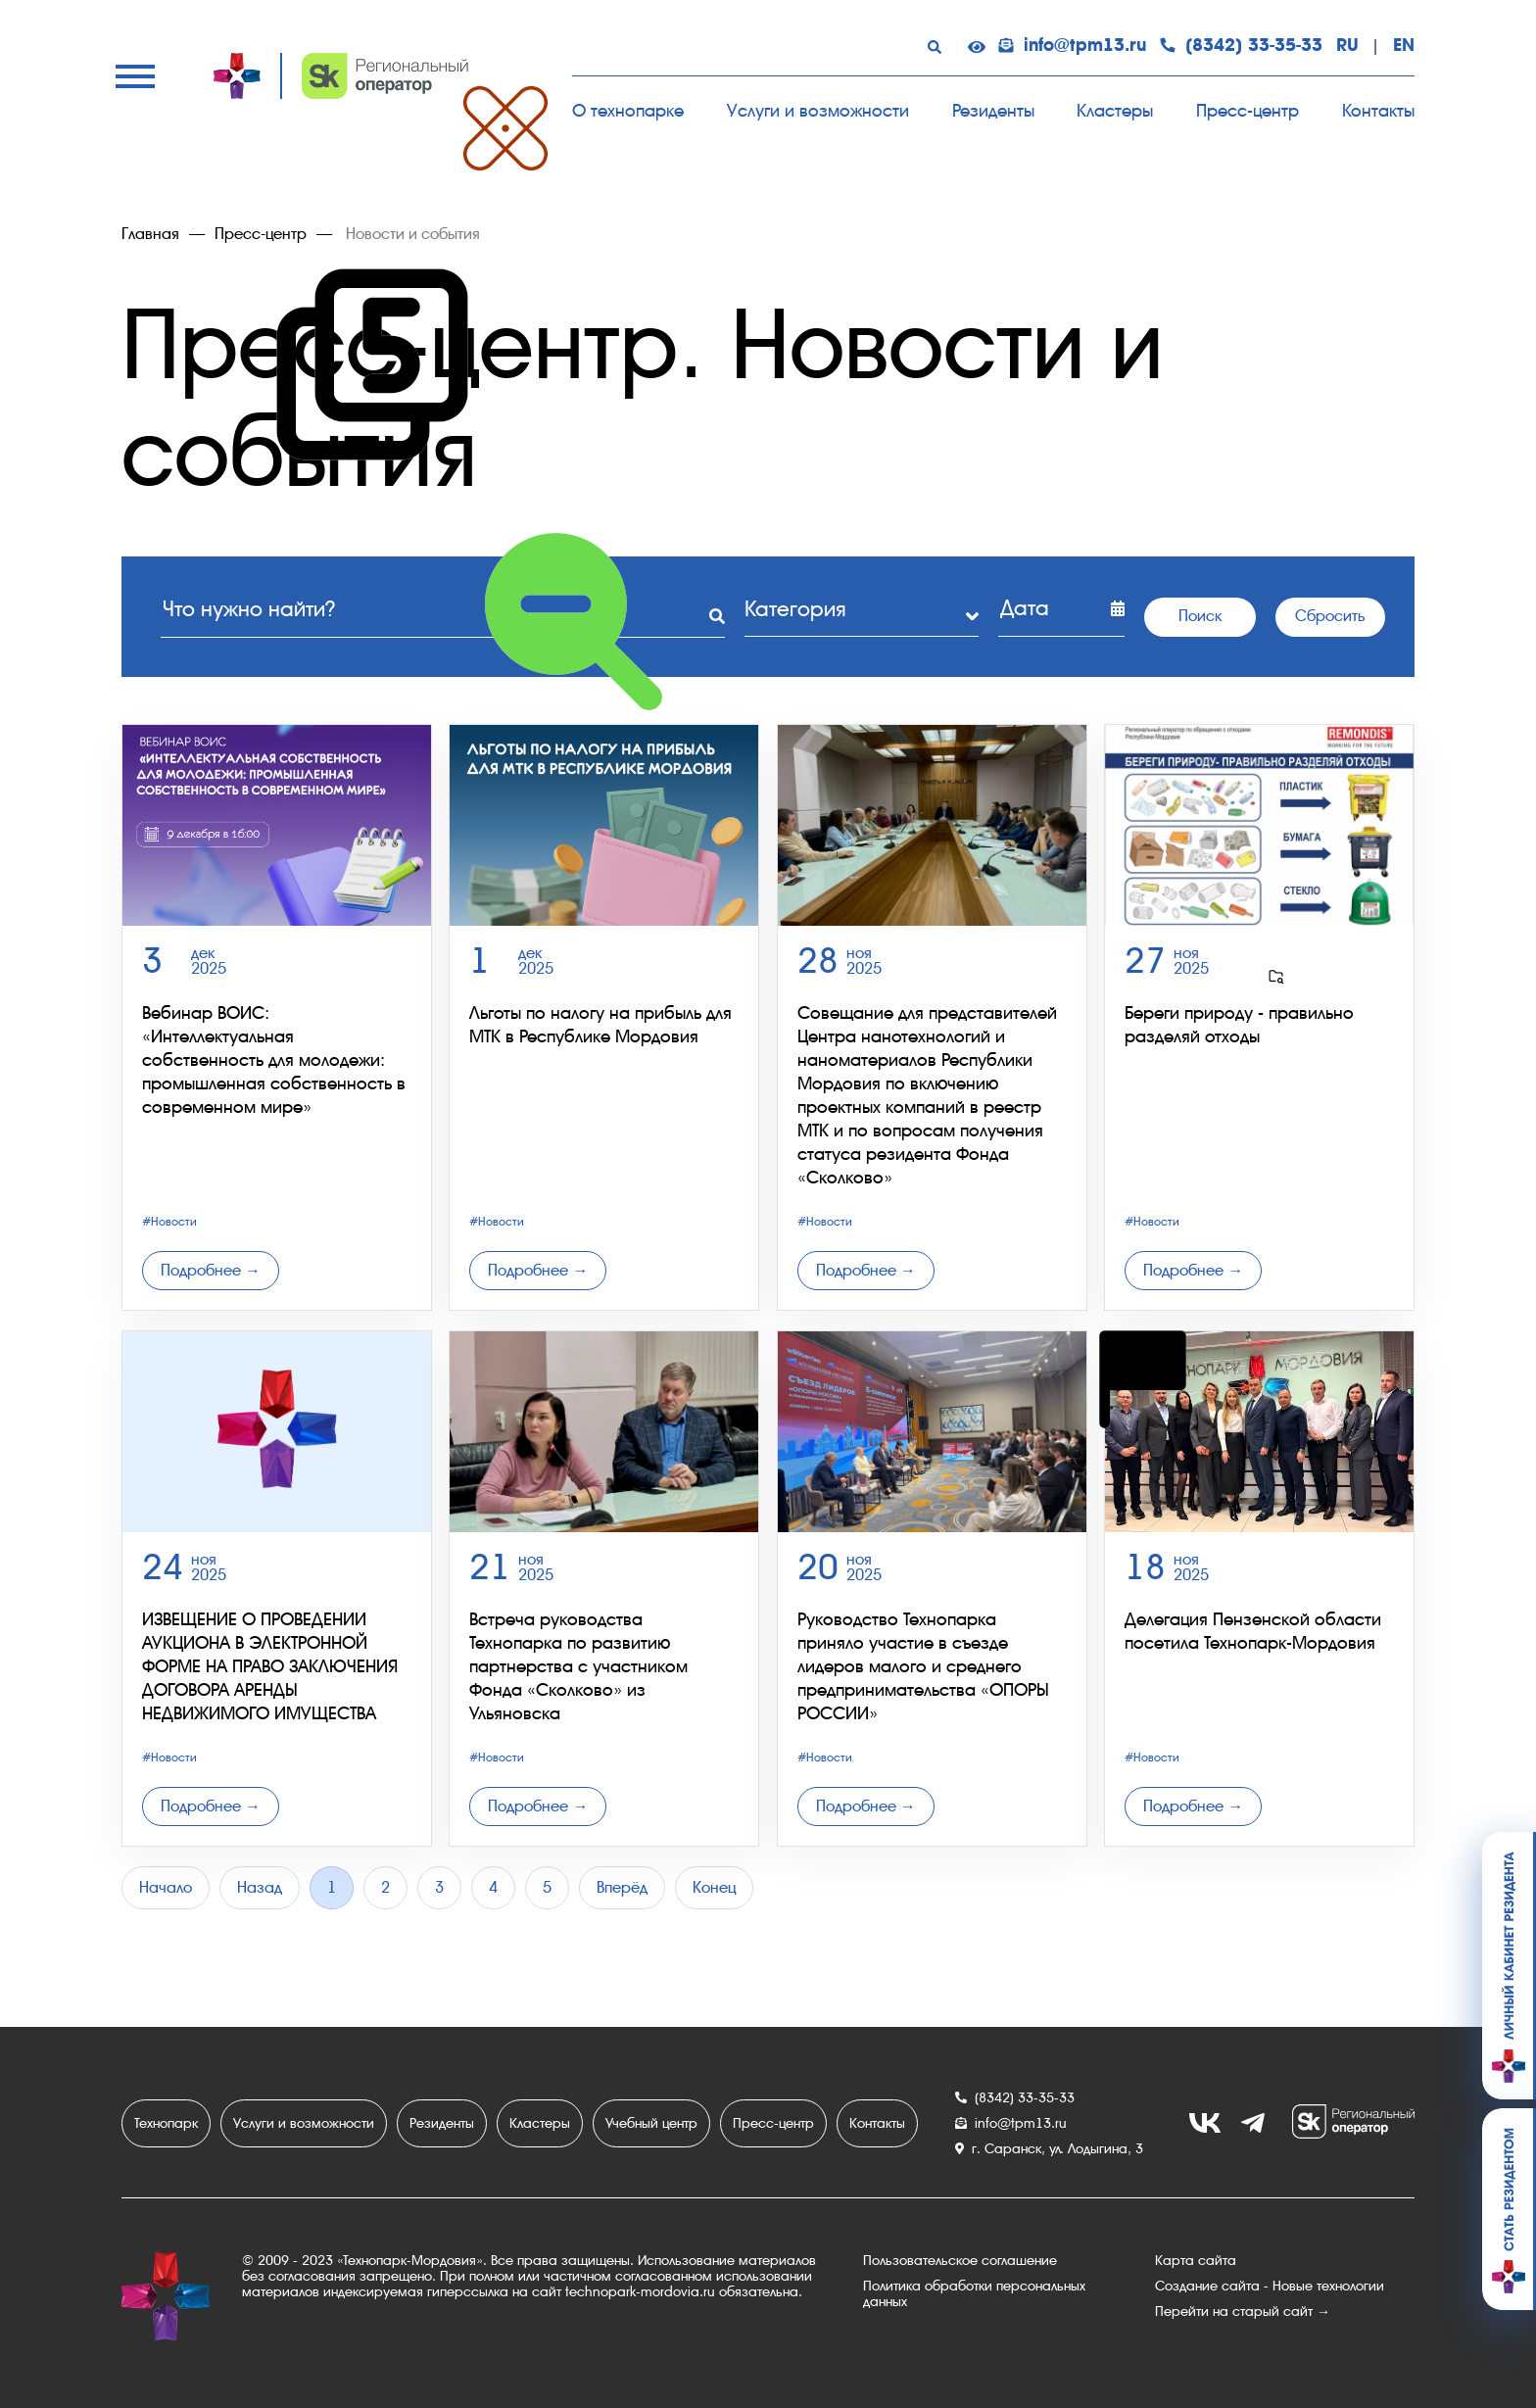  What do you see at coordinates (1142, 1373) in the screenshot?
I see `flag an item for review or attention` at bounding box center [1142, 1373].